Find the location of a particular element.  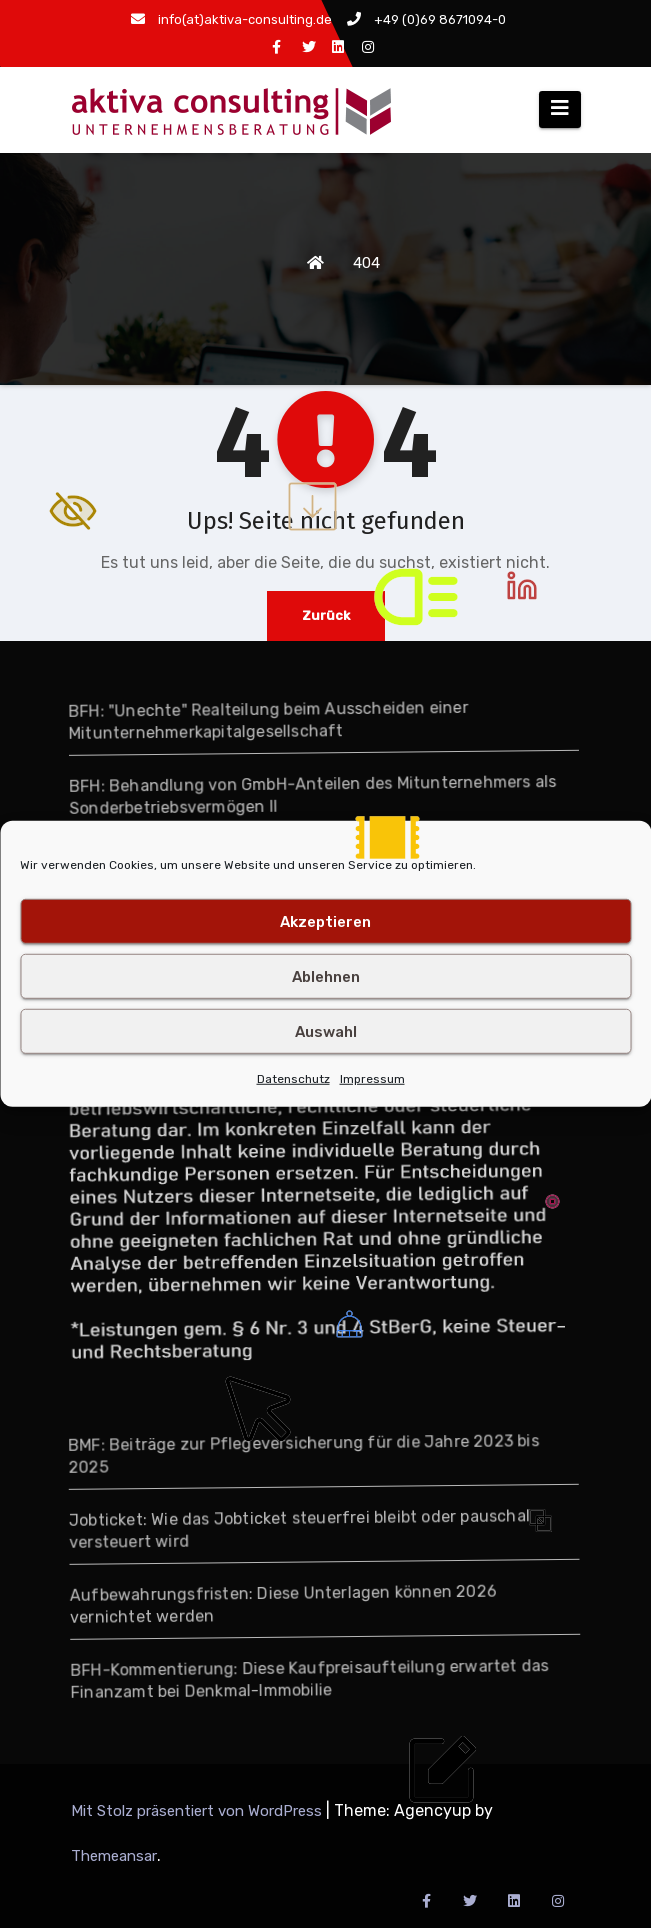

mouse pointer or cursor indicator is located at coordinates (258, 1409).